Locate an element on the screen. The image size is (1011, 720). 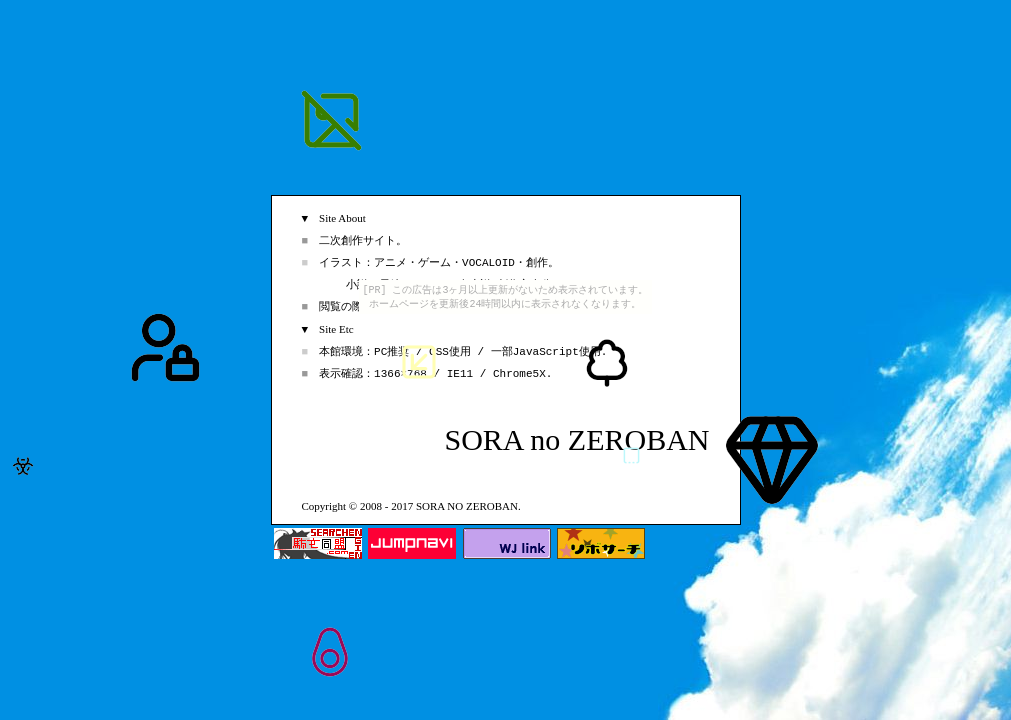
indicates hazardous or dangerous content is located at coordinates (23, 466).